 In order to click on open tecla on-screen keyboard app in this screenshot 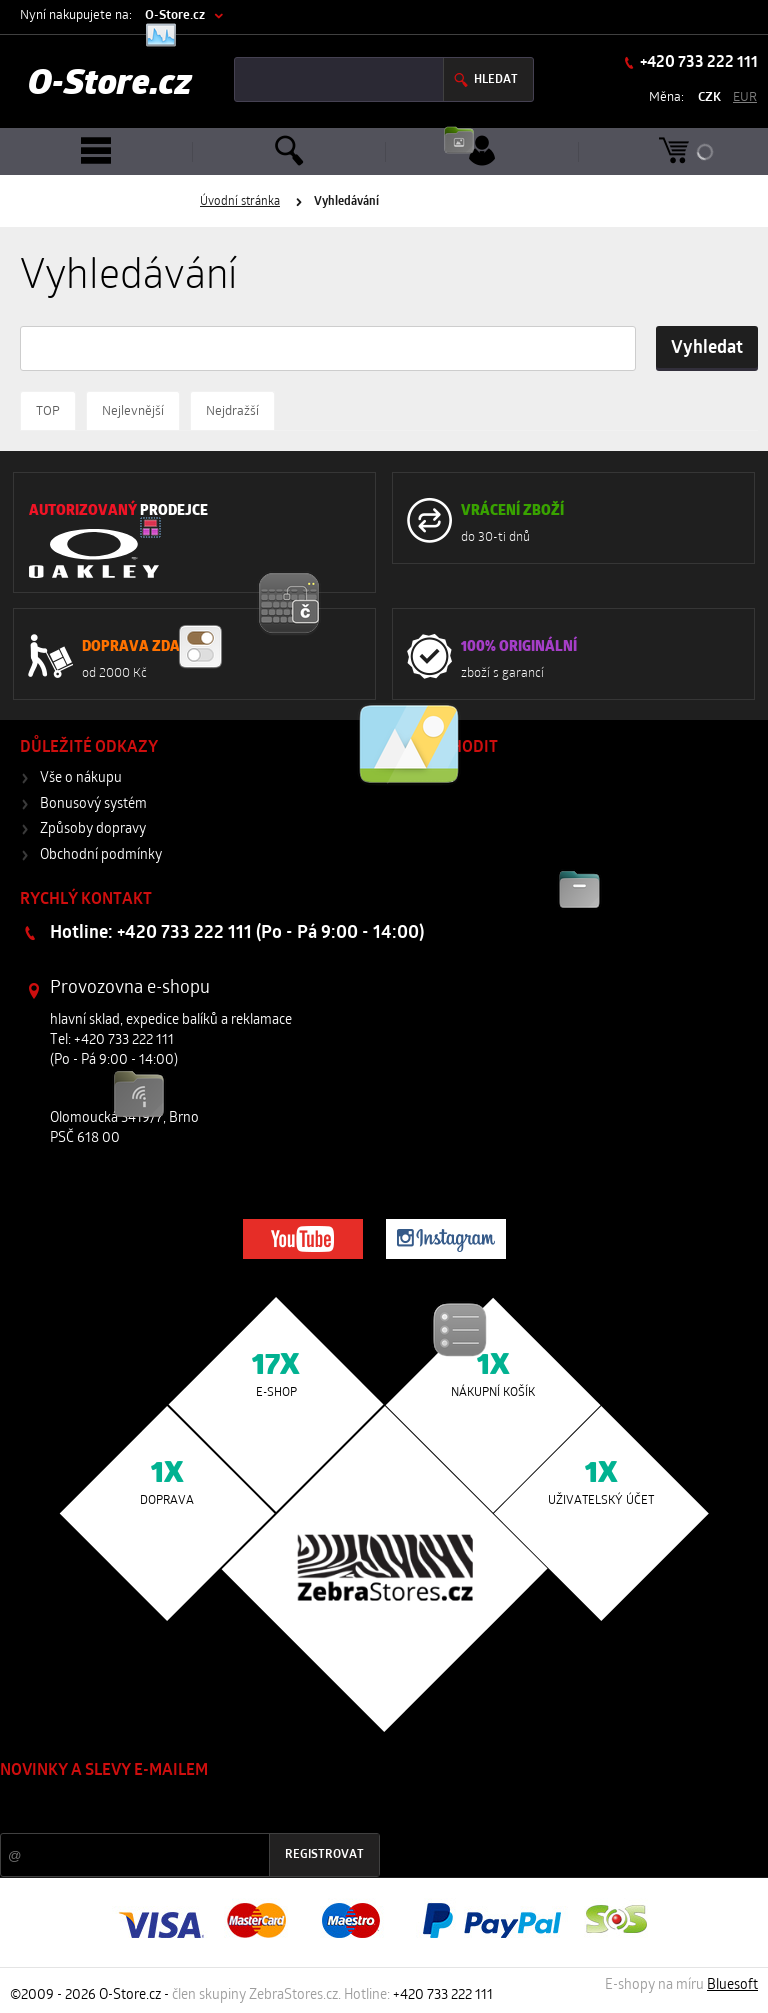, I will do `click(289, 603)`.